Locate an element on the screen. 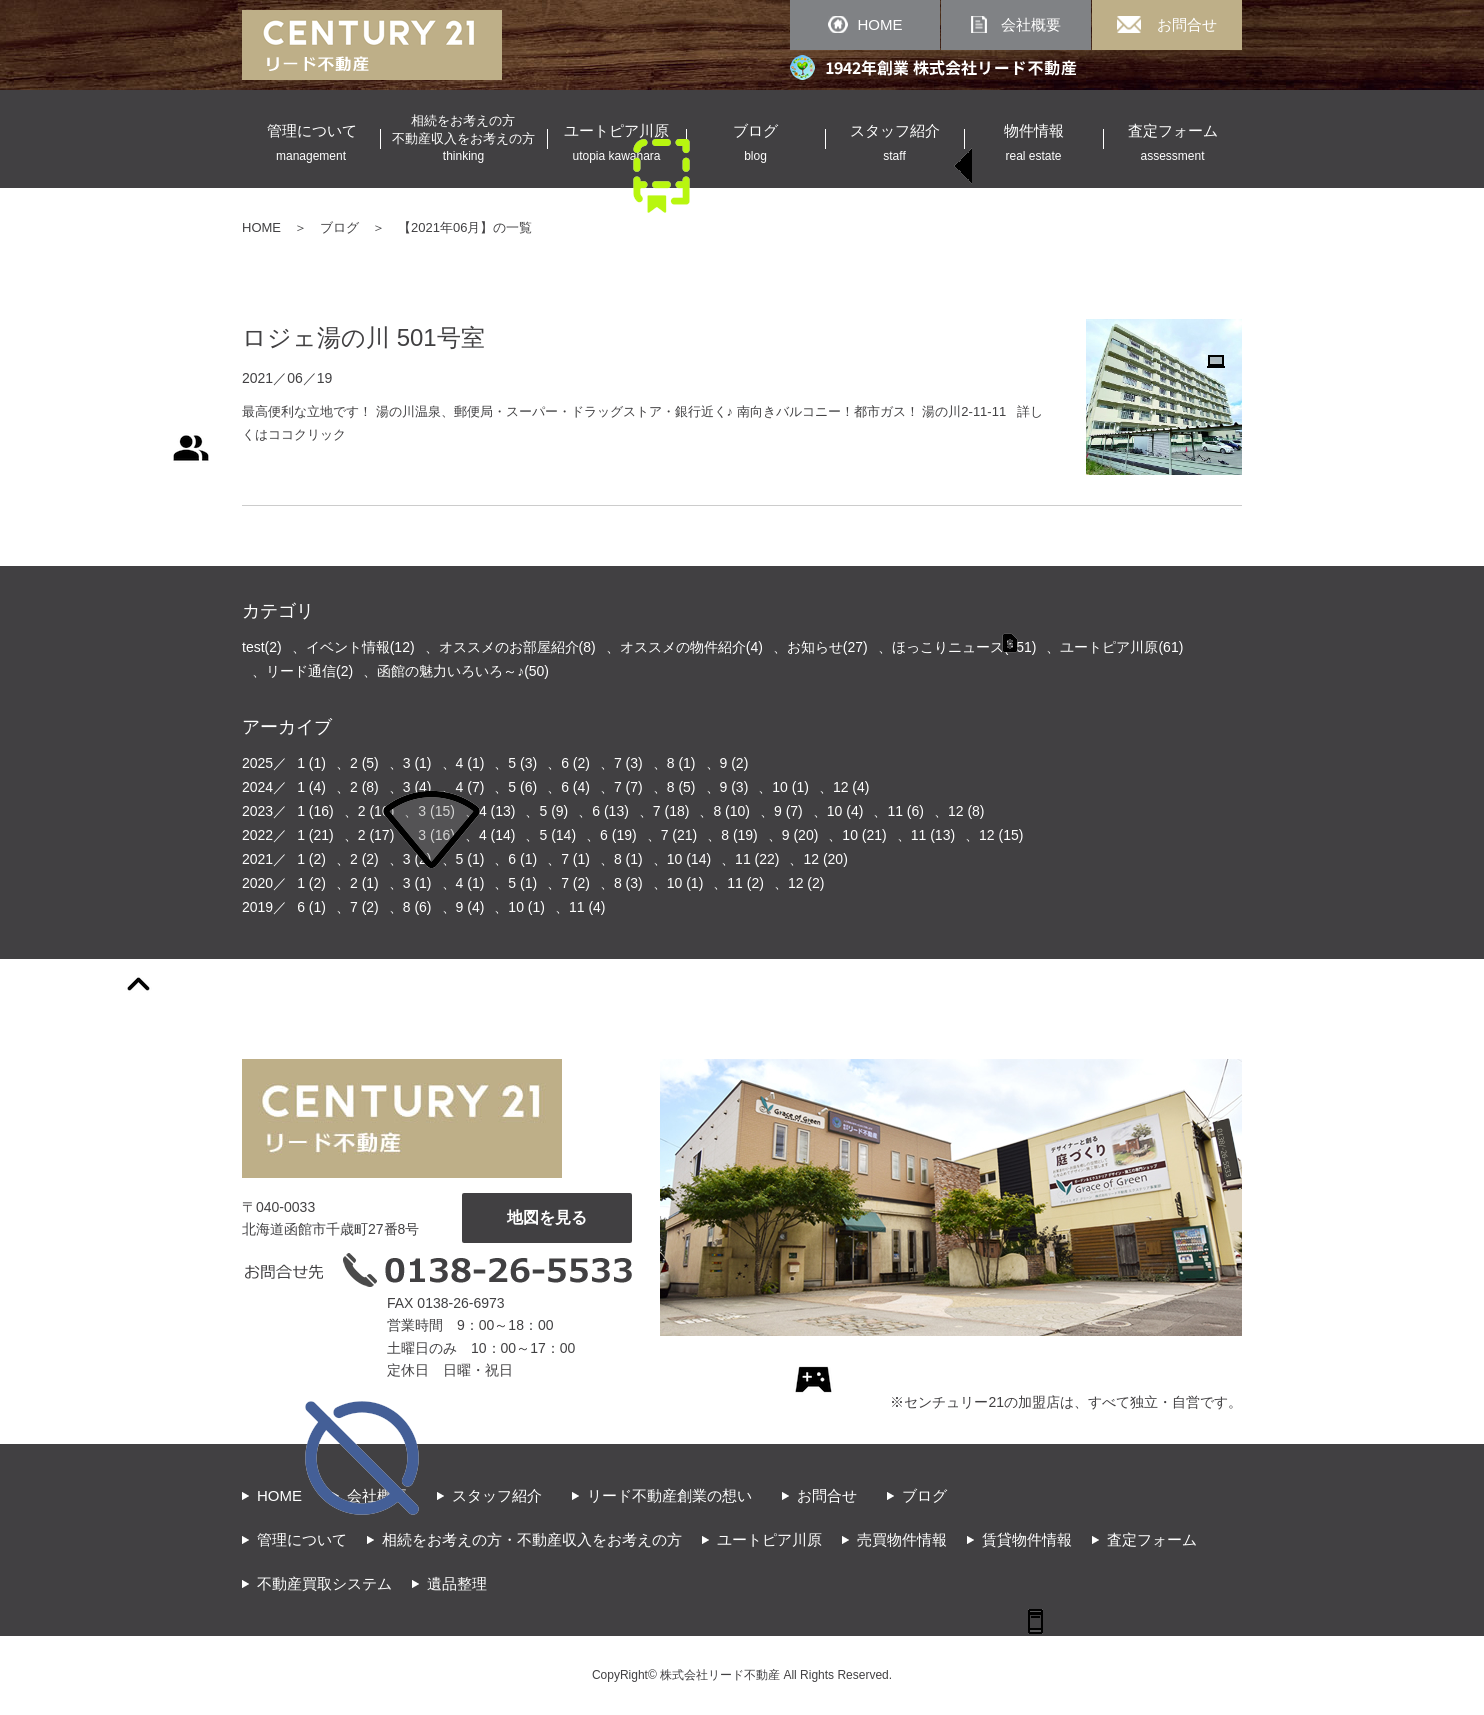 The width and height of the screenshot is (1484, 1715). view mobile ad placements is located at coordinates (1035, 1621).